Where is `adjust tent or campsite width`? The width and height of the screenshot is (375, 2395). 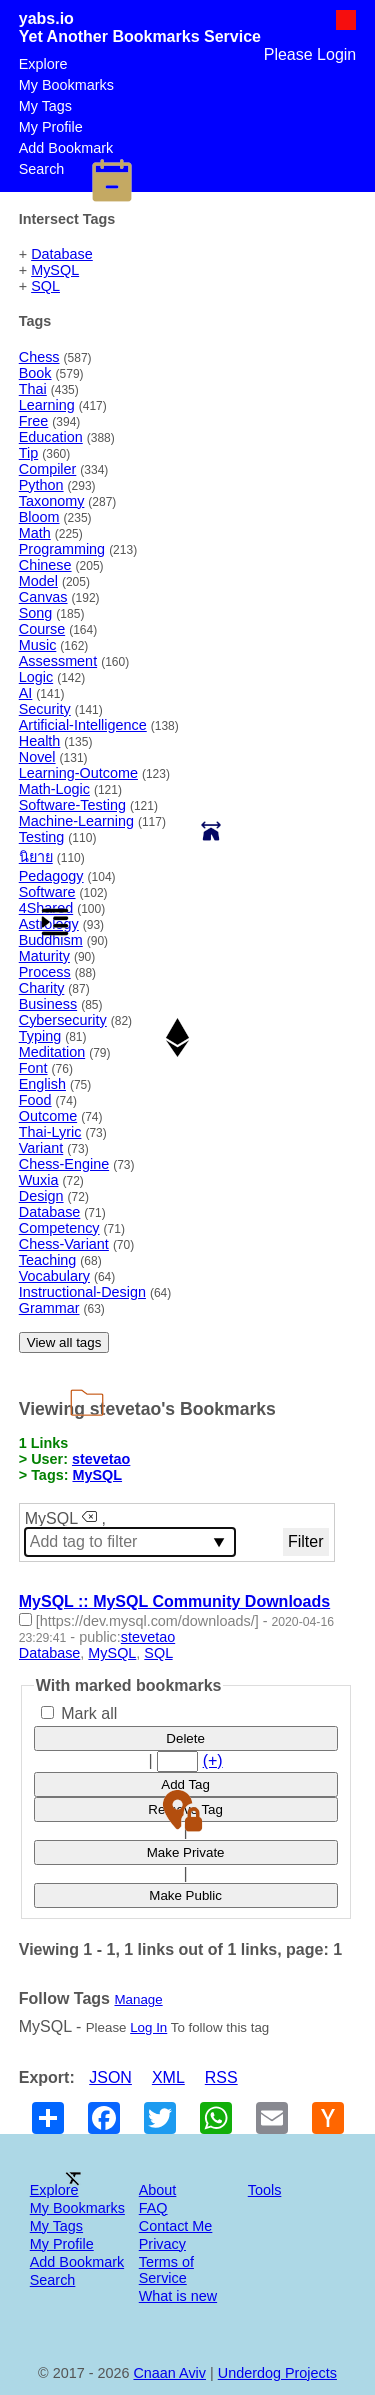
adjust tent or campsite width is located at coordinates (211, 831).